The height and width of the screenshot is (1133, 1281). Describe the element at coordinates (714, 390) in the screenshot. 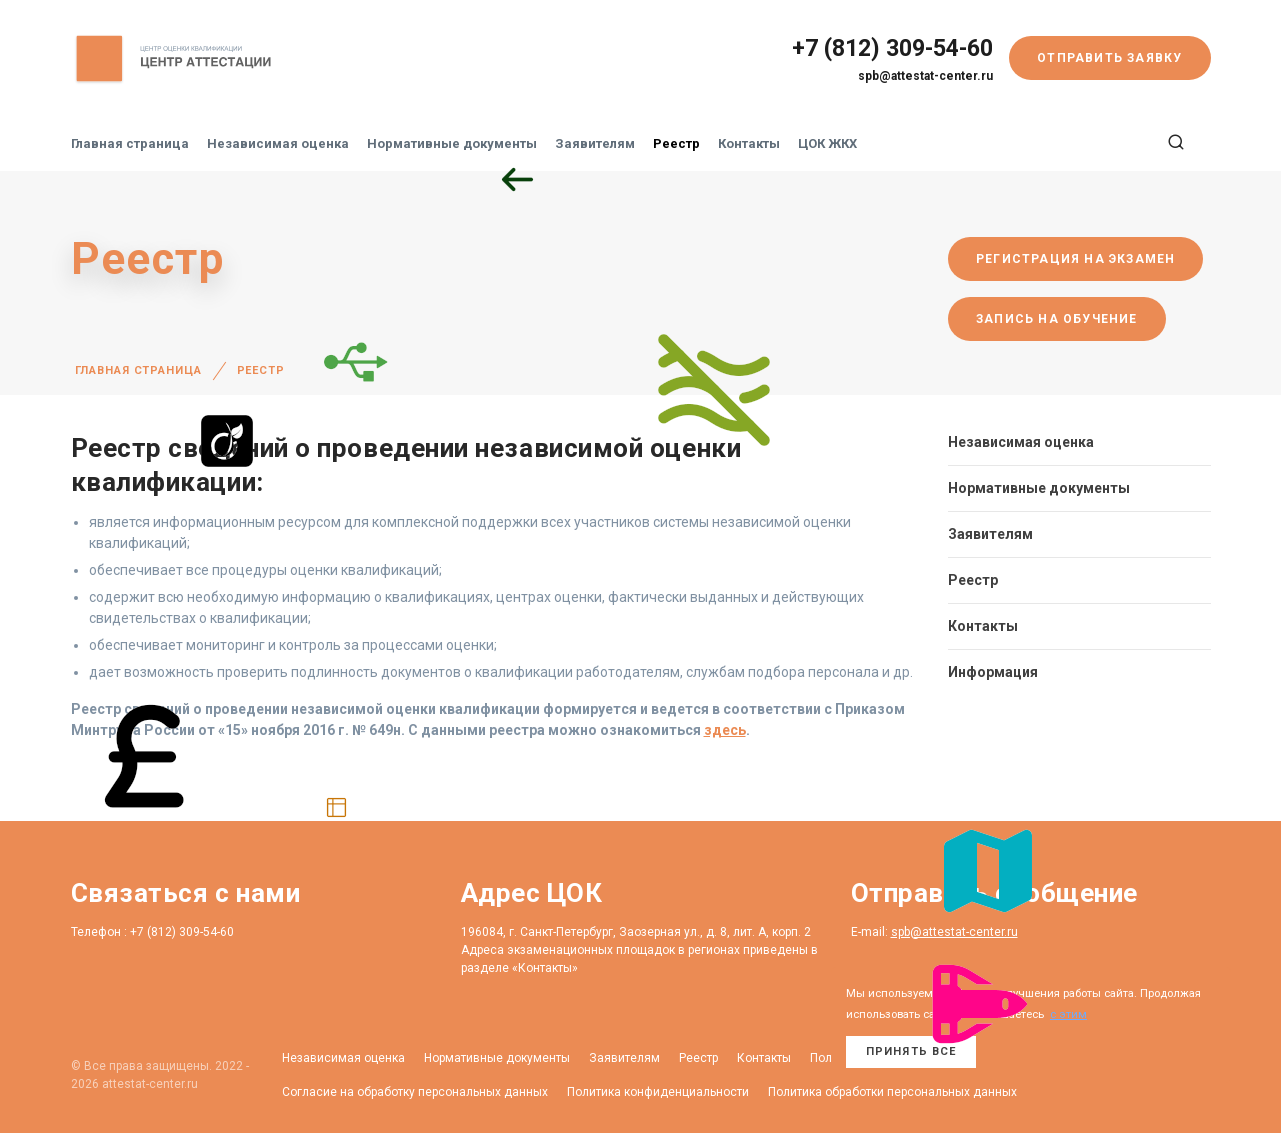

I see `disable water ripple effect` at that location.